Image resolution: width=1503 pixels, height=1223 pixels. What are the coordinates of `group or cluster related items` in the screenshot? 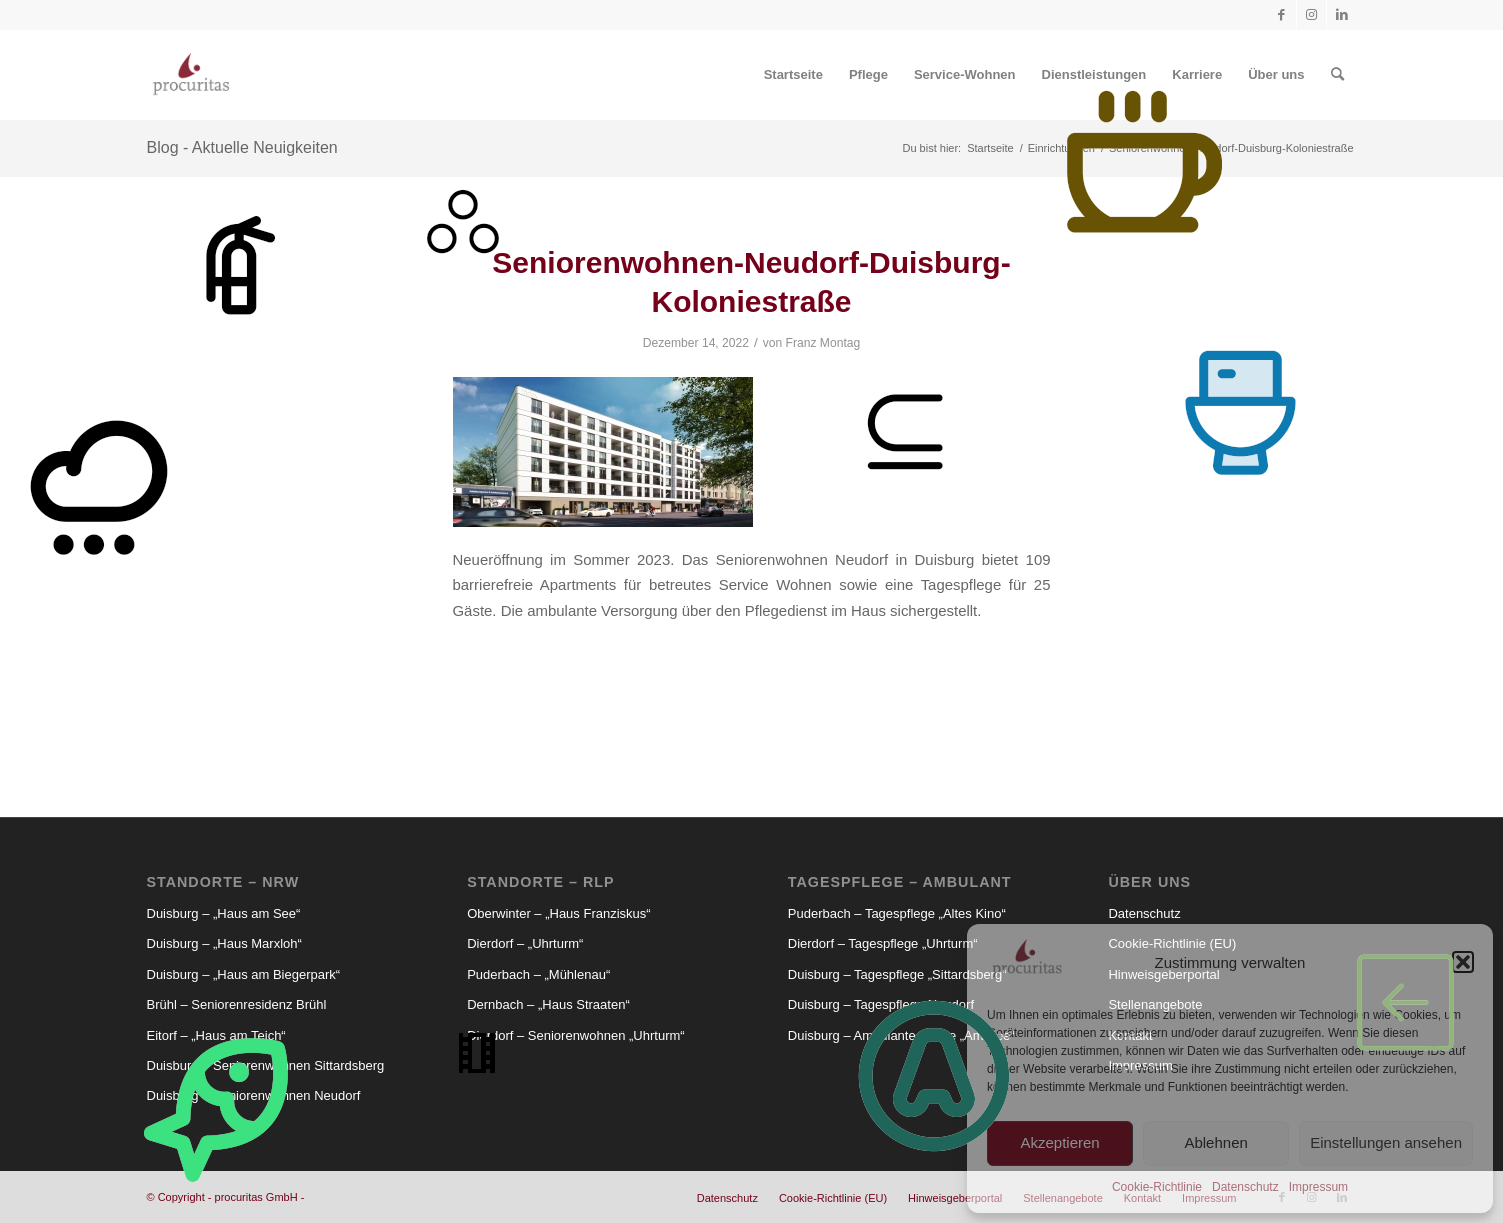 It's located at (463, 223).